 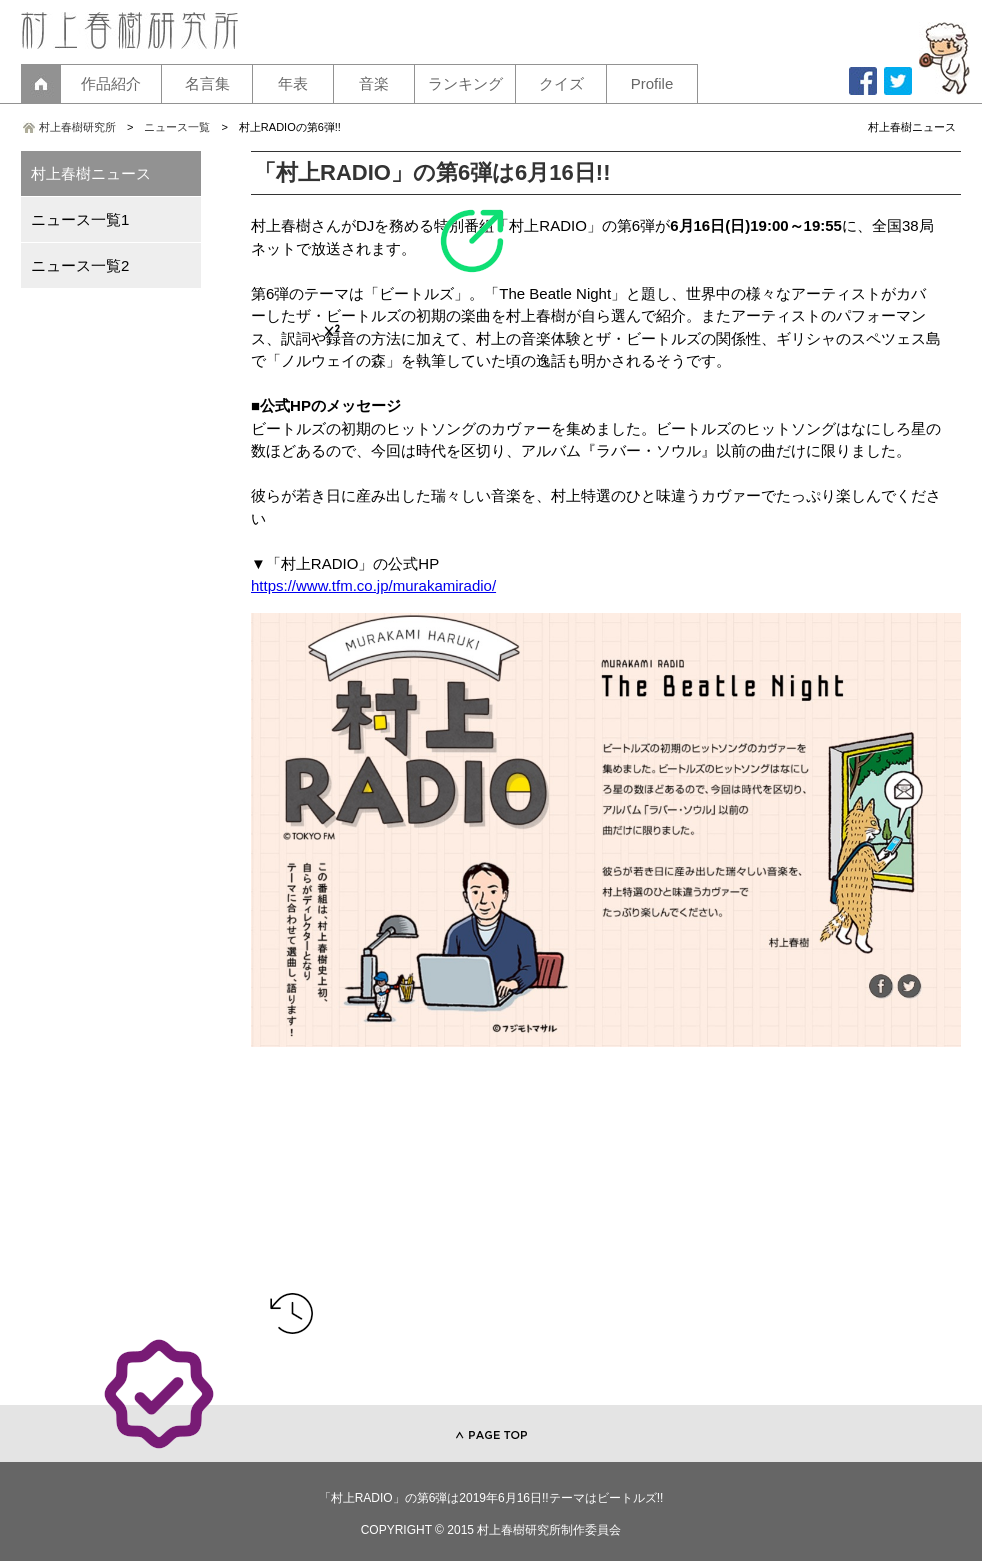 What do you see at coordinates (472, 241) in the screenshot?
I see `open link in new tab or window` at bounding box center [472, 241].